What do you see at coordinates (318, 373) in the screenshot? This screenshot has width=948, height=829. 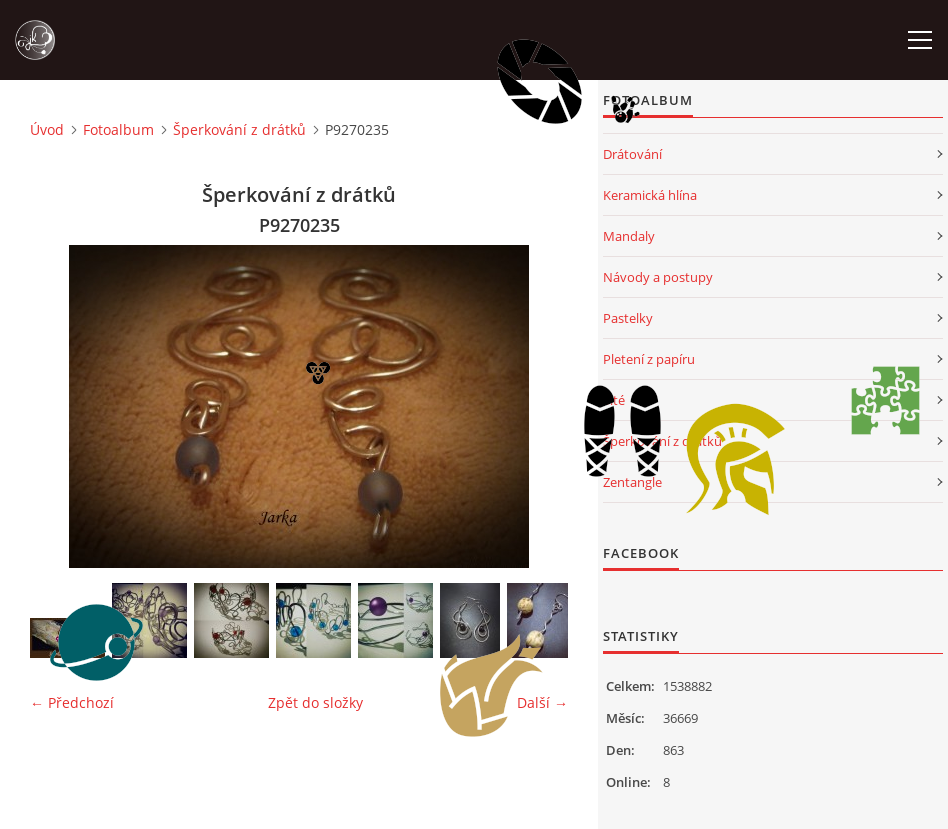 I see `indicates a trinity or three-way connection system` at bounding box center [318, 373].